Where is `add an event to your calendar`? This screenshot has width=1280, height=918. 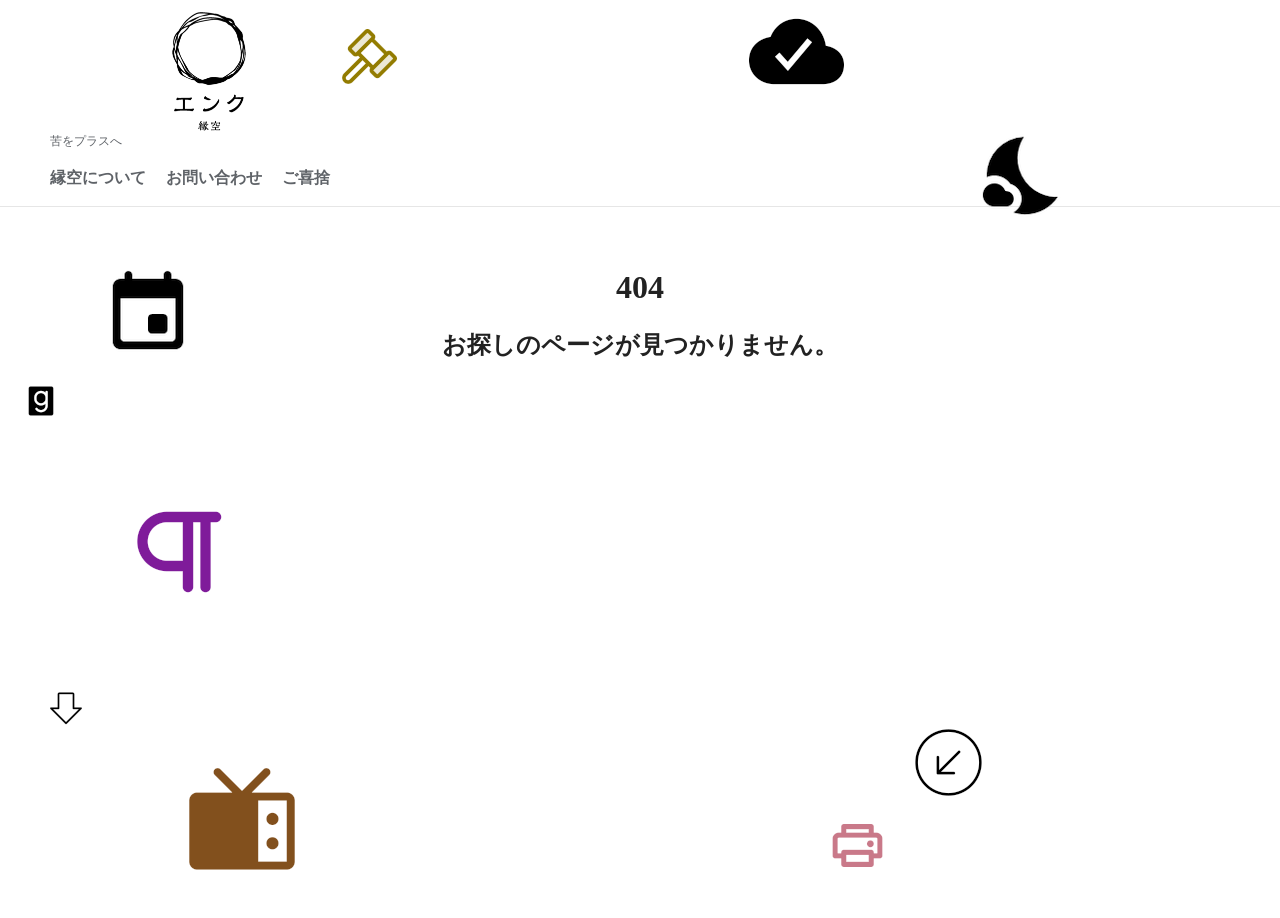
add an event to your calendar is located at coordinates (148, 314).